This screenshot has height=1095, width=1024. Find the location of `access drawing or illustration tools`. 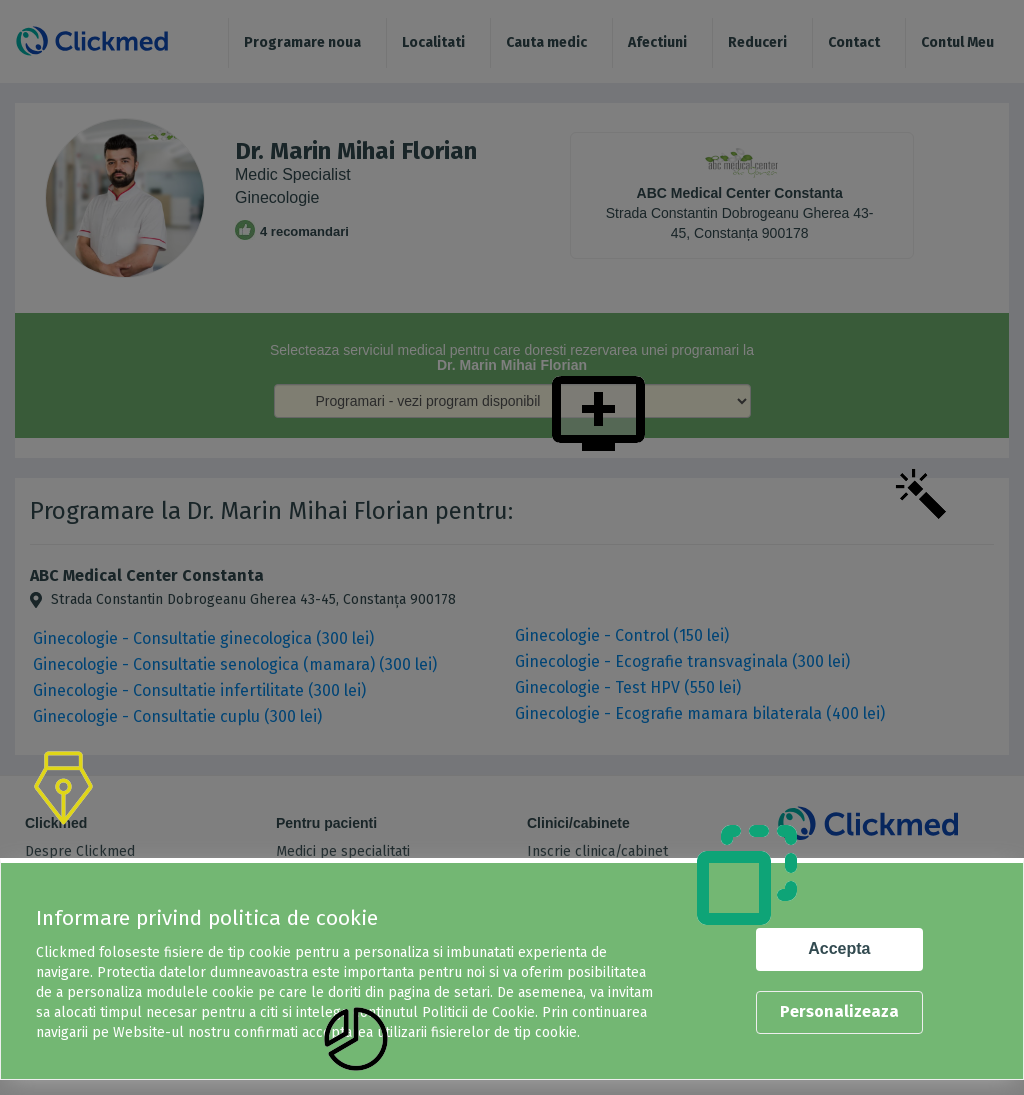

access drawing or illustration tools is located at coordinates (63, 785).